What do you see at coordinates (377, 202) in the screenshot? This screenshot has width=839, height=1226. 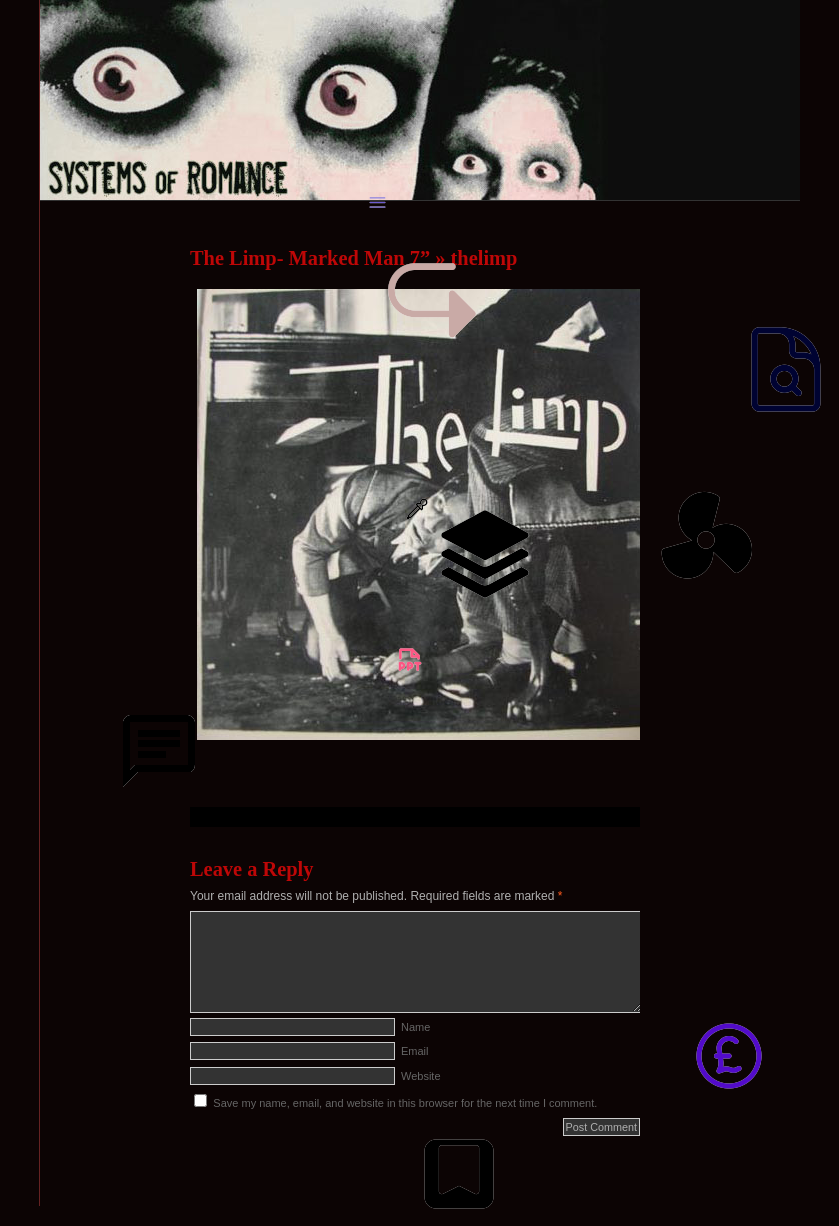 I see `open navigation menu` at bounding box center [377, 202].